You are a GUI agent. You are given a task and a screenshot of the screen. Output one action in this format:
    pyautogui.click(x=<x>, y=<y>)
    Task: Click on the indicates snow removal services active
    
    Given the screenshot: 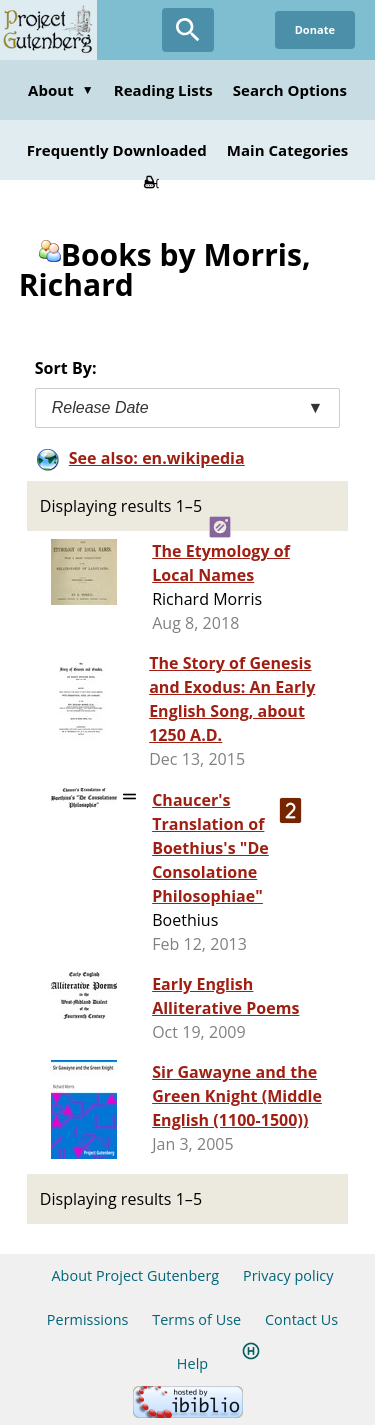 What is the action you would take?
    pyautogui.click(x=151, y=182)
    